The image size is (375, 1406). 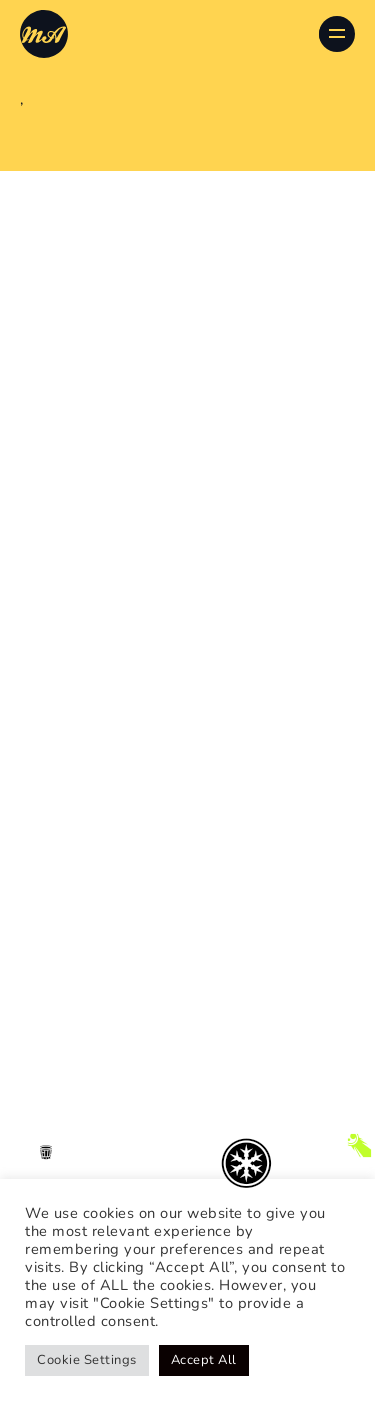 What do you see at coordinates (246, 1163) in the screenshot?
I see `activate ice or frost ability` at bounding box center [246, 1163].